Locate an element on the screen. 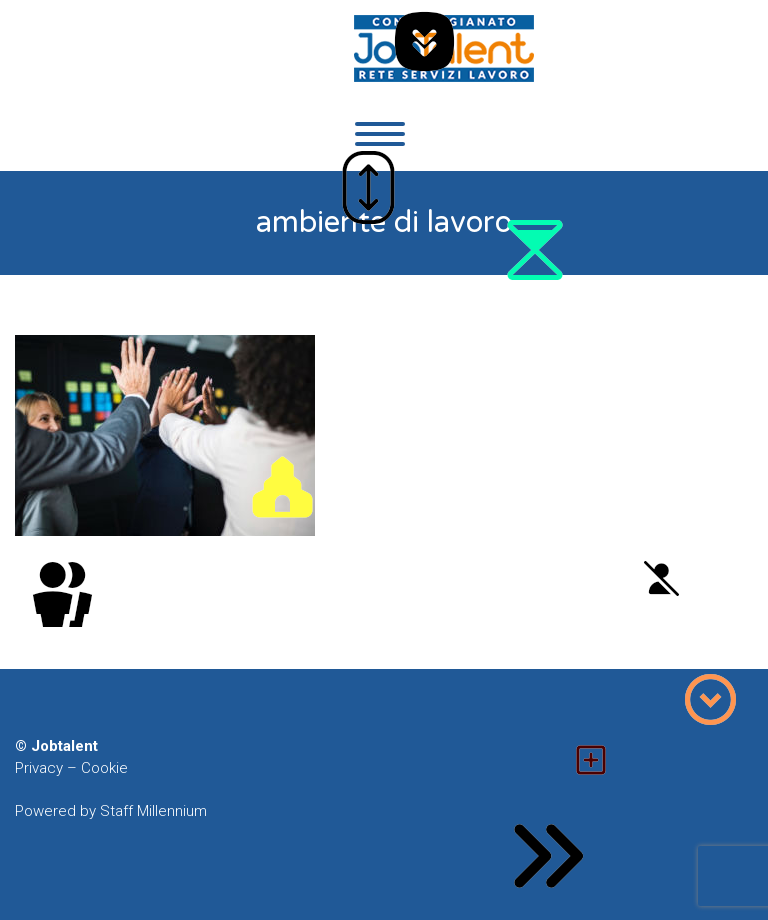  skip forward or advance to the next item is located at coordinates (546, 856).